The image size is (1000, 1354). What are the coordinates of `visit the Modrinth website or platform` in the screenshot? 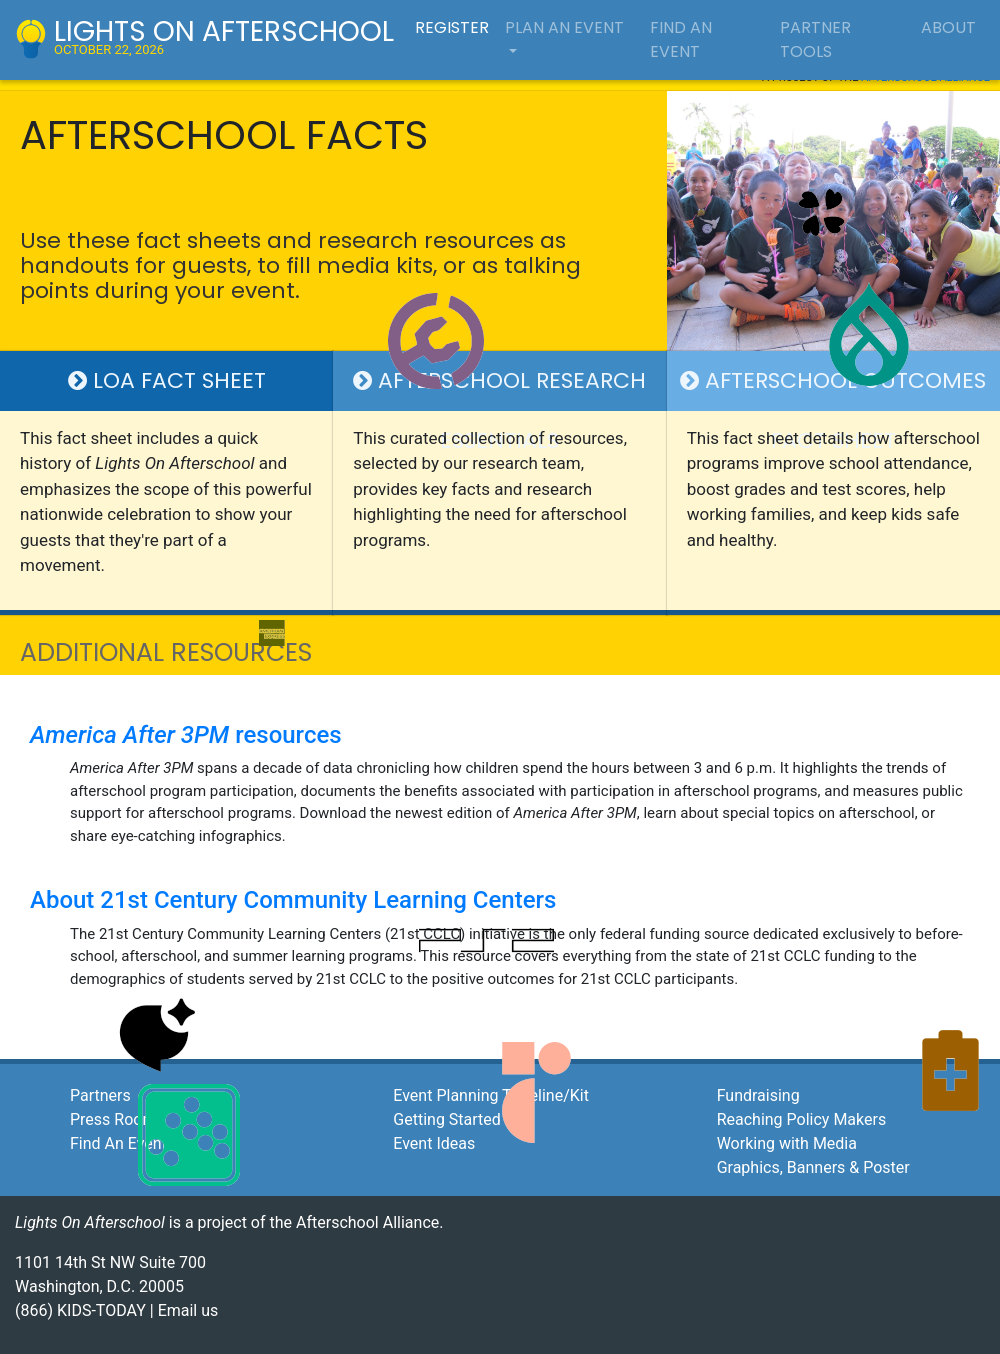 It's located at (436, 341).